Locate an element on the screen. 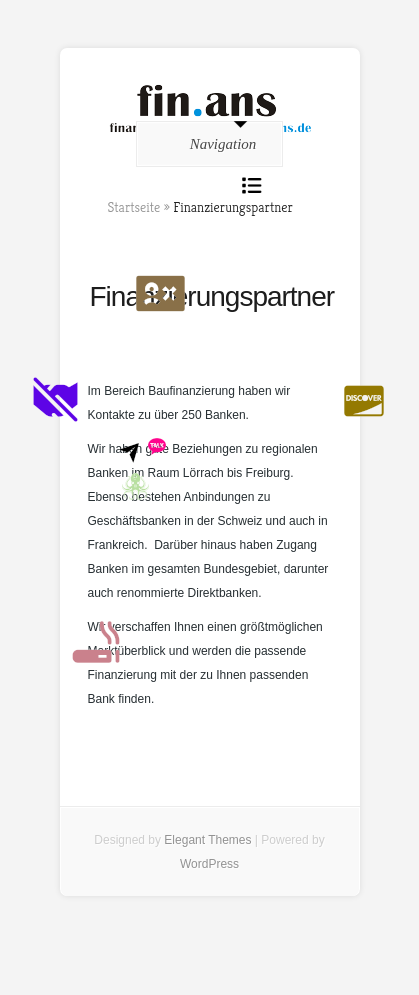 This screenshot has height=995, width=419. expand a dropdown menu is located at coordinates (240, 124).